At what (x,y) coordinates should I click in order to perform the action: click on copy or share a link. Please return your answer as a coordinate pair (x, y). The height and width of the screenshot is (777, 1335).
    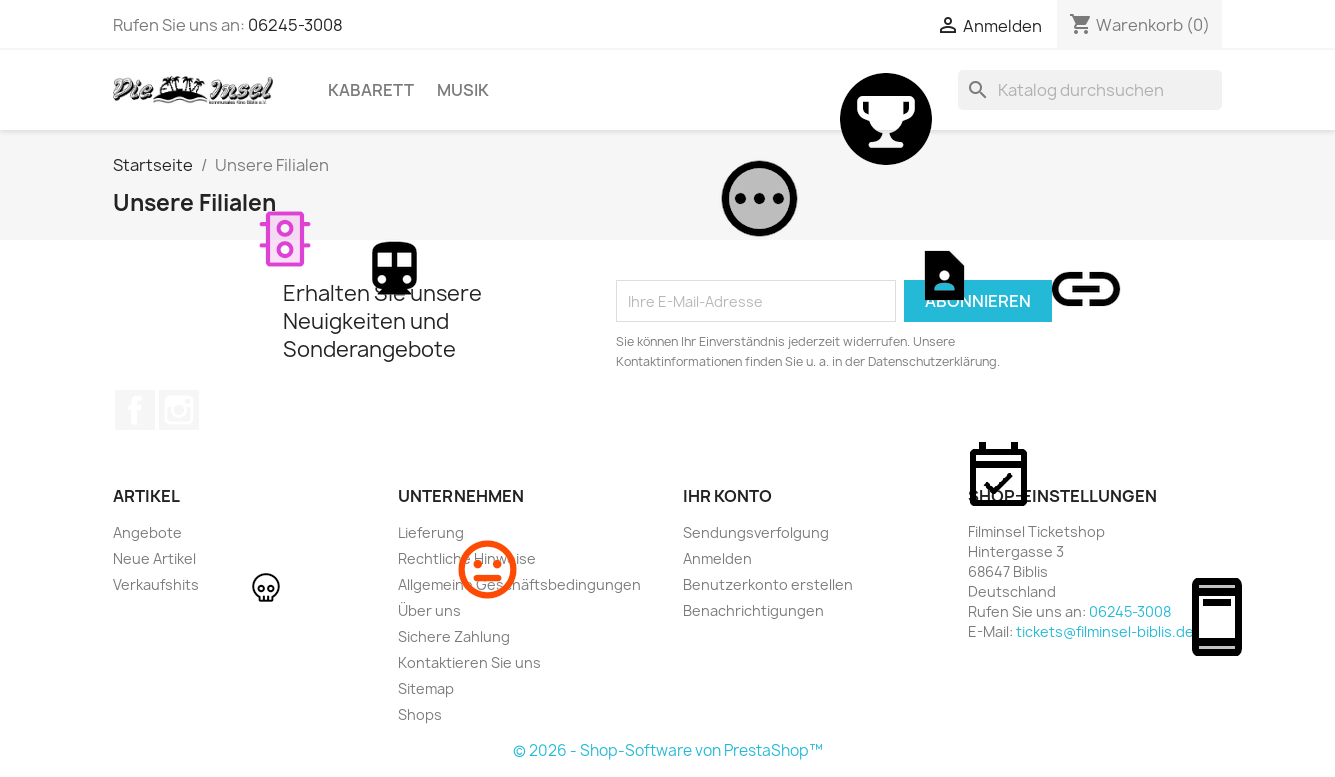
    Looking at the image, I should click on (1086, 289).